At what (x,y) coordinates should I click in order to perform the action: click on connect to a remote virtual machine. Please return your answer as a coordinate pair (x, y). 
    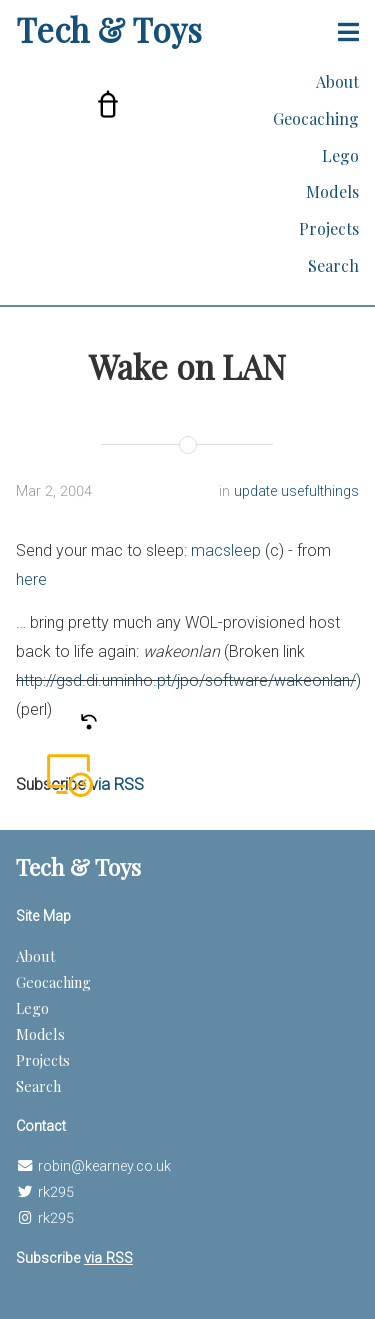
    Looking at the image, I should click on (68, 772).